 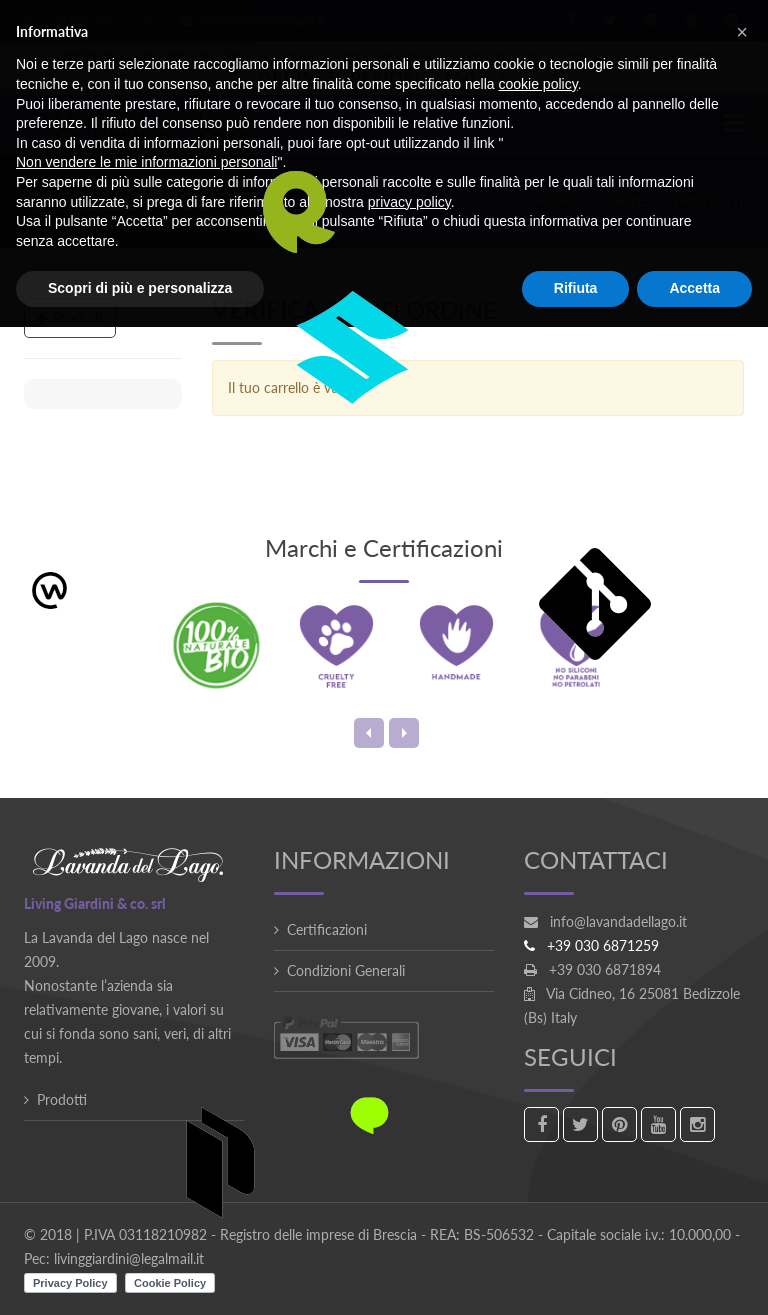 I want to click on git version control logo, so click(x=595, y=604).